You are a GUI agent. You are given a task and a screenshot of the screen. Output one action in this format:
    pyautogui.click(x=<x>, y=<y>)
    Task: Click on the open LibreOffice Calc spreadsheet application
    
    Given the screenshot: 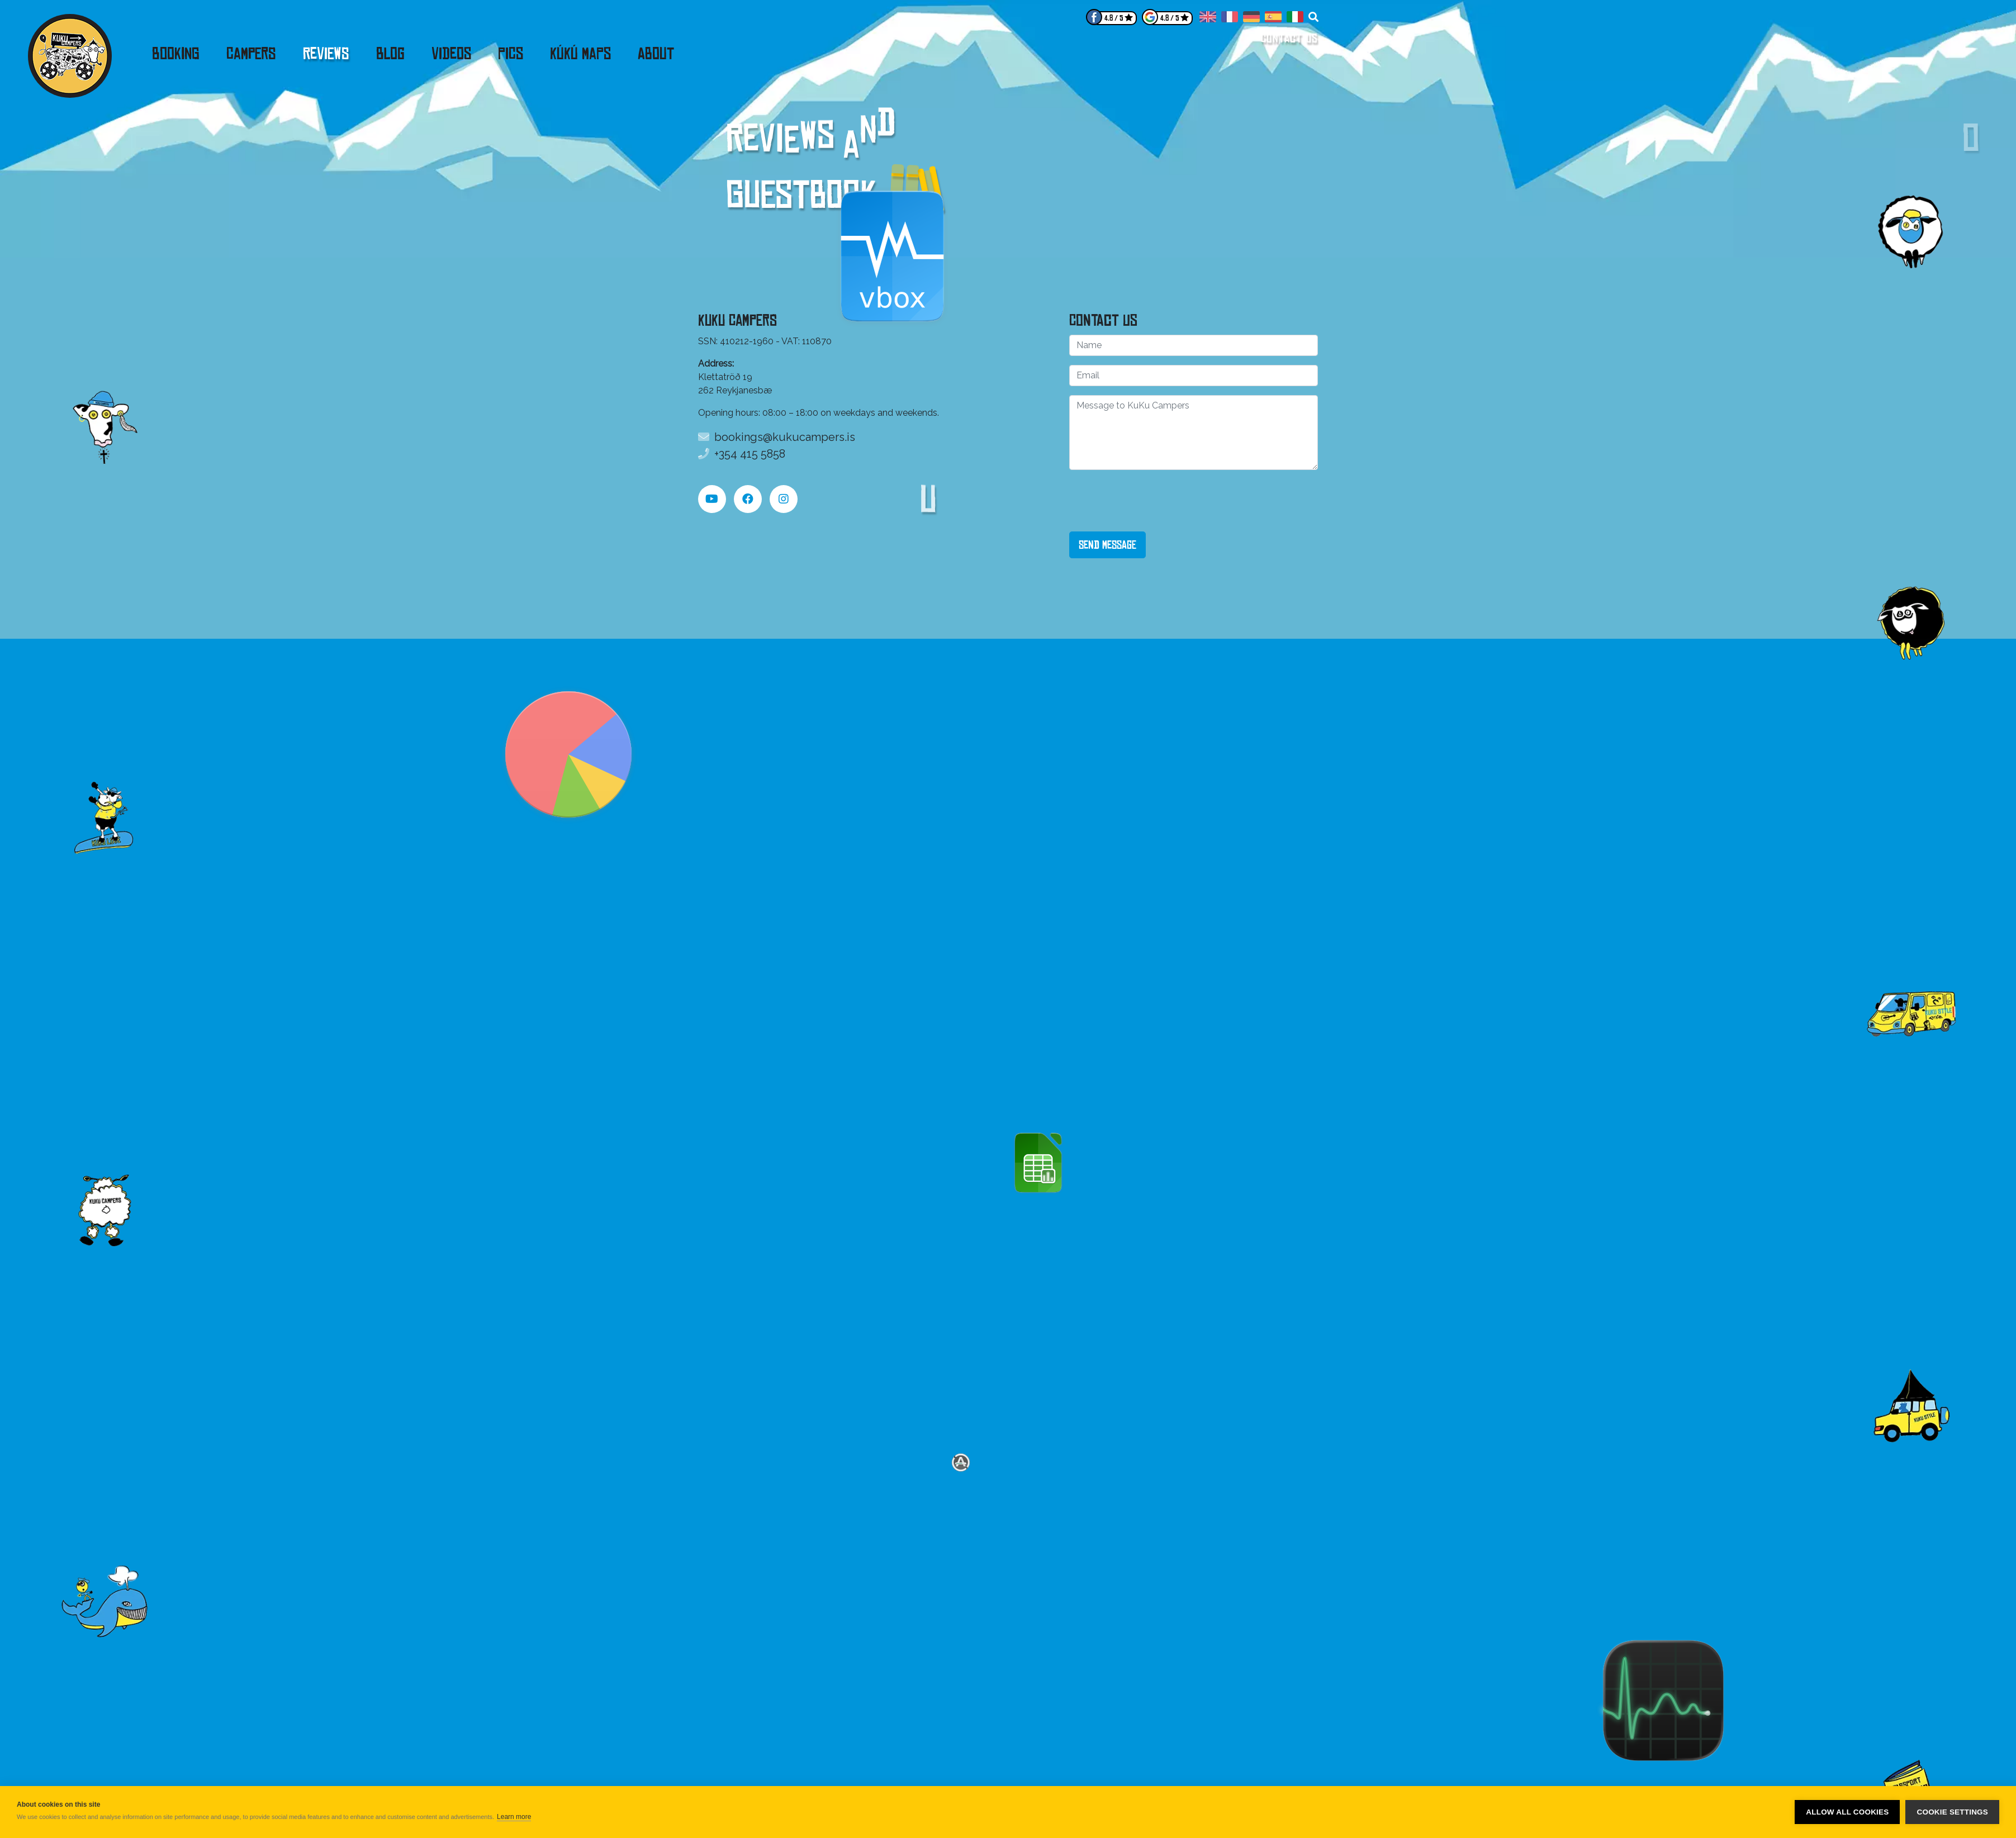 What is the action you would take?
    pyautogui.click(x=1038, y=1162)
    